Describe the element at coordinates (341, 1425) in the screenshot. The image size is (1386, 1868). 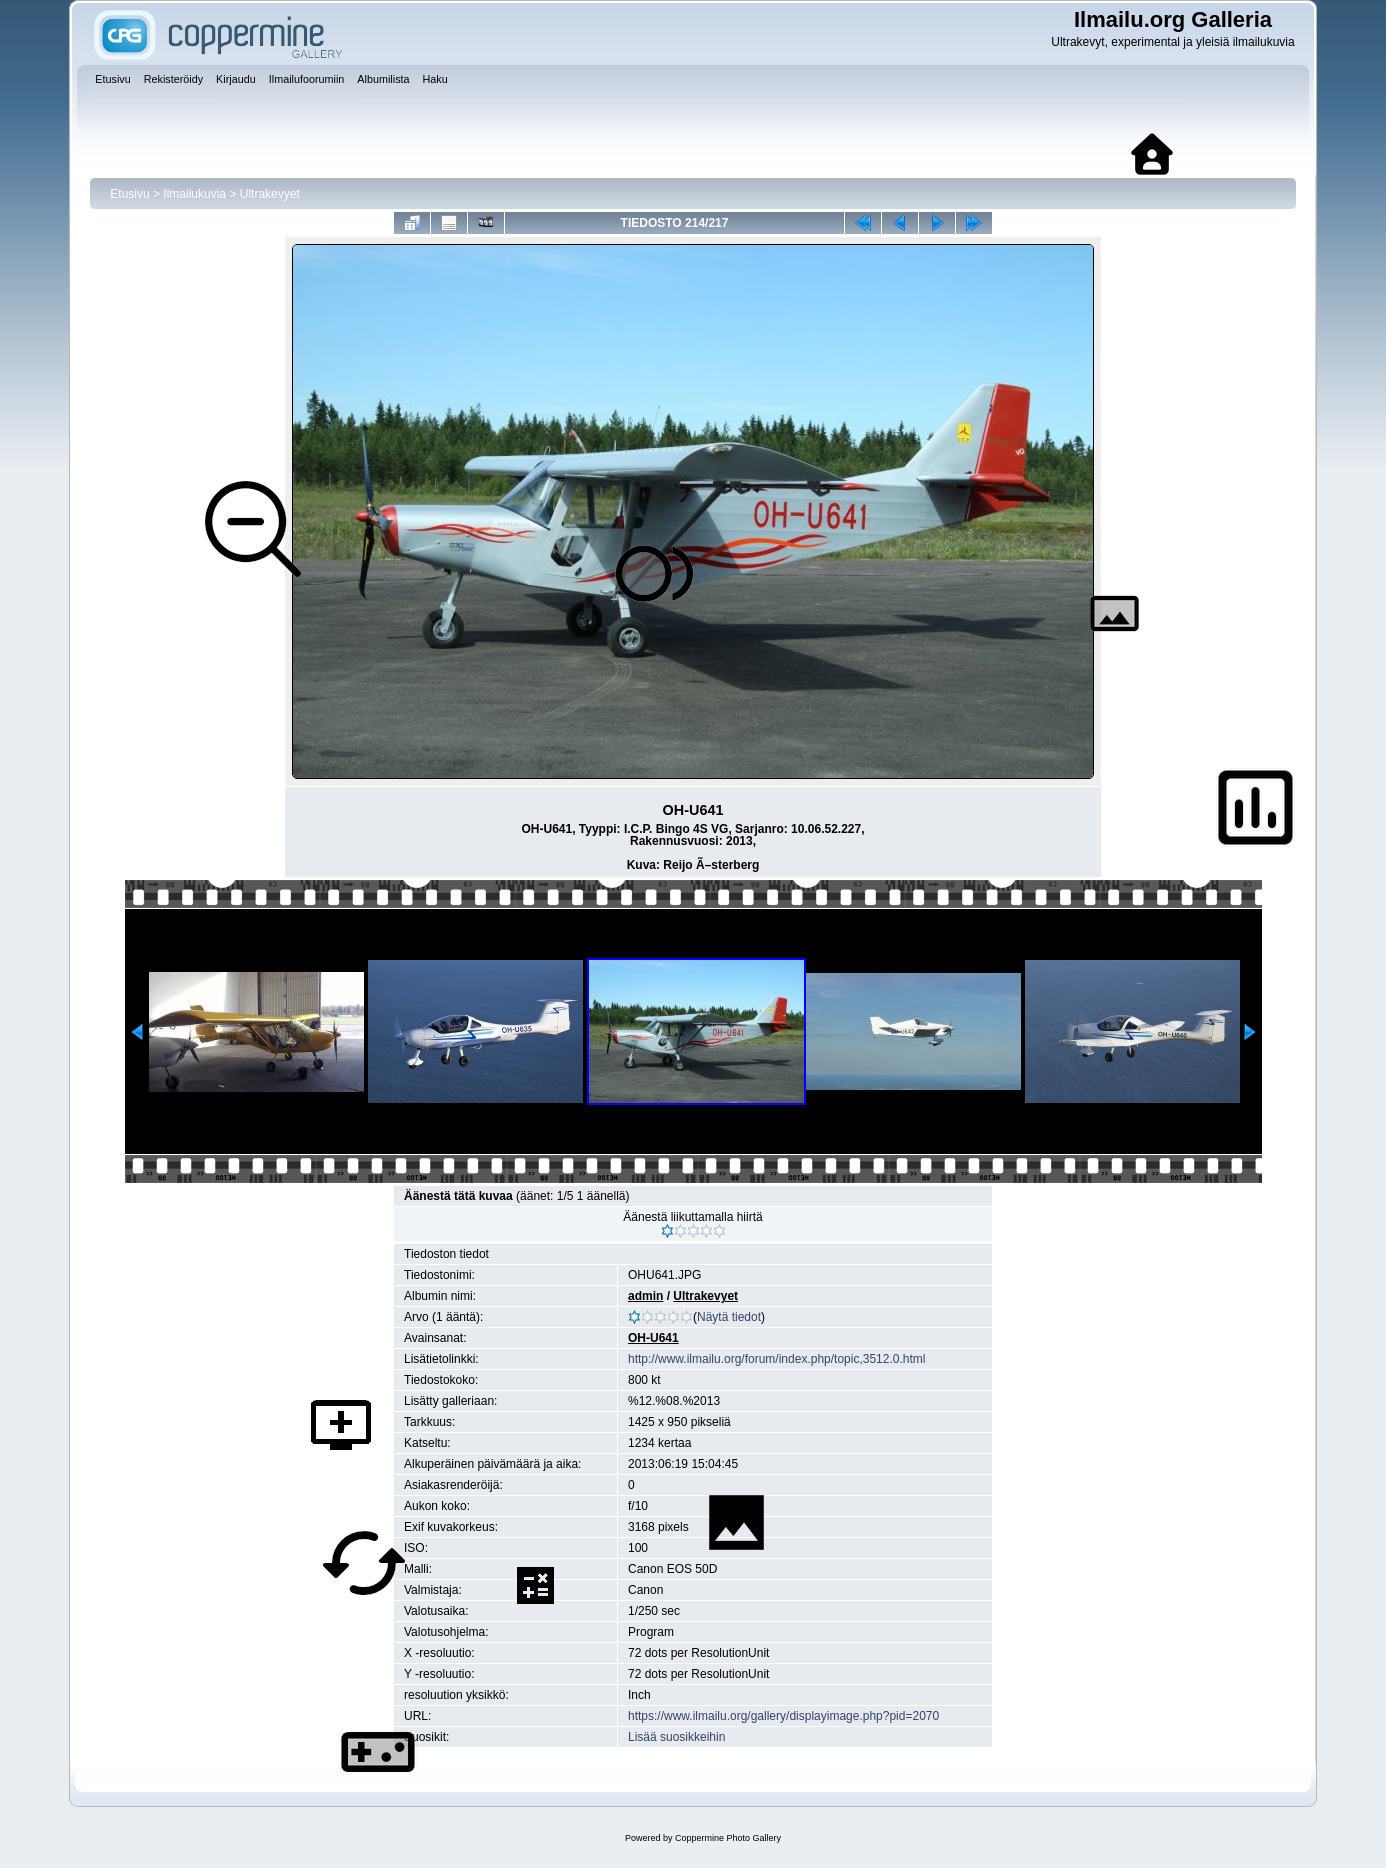
I see `add current video to watch queue` at that location.